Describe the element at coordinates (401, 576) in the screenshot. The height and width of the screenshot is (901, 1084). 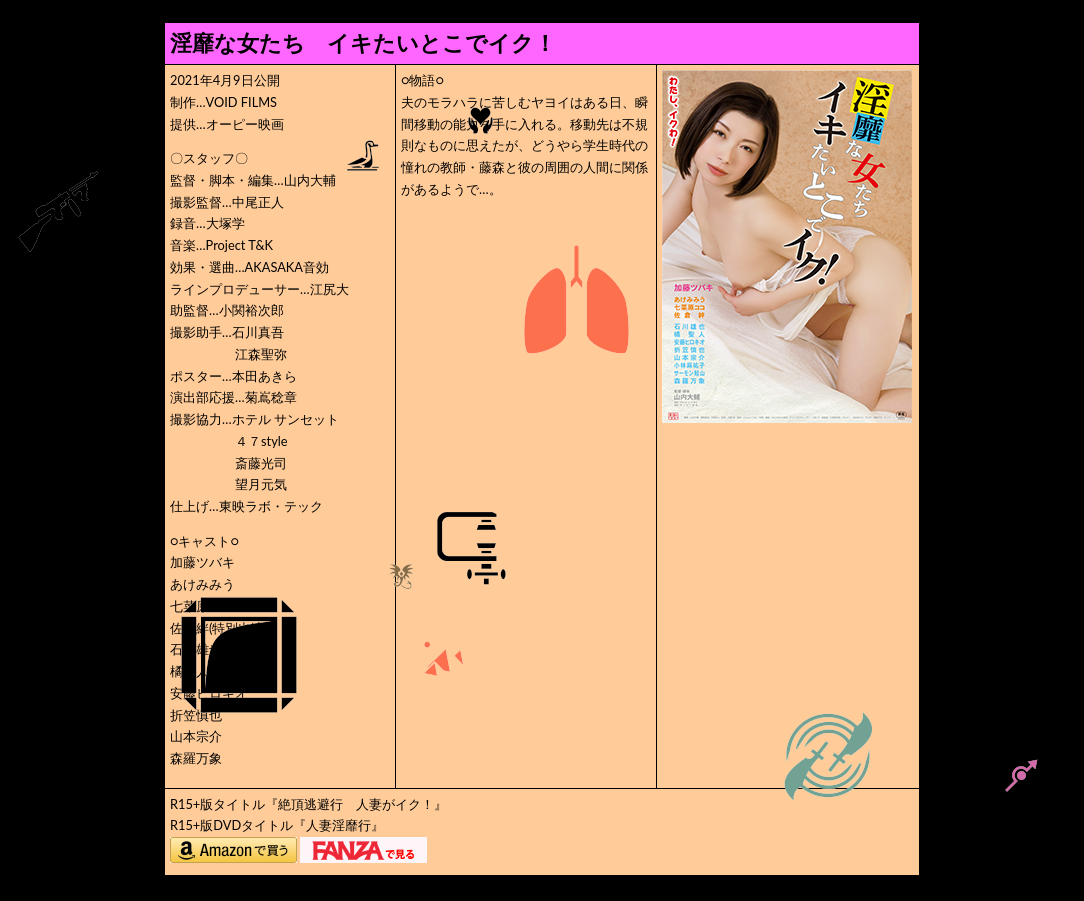
I see `select harpy creature in game` at that location.